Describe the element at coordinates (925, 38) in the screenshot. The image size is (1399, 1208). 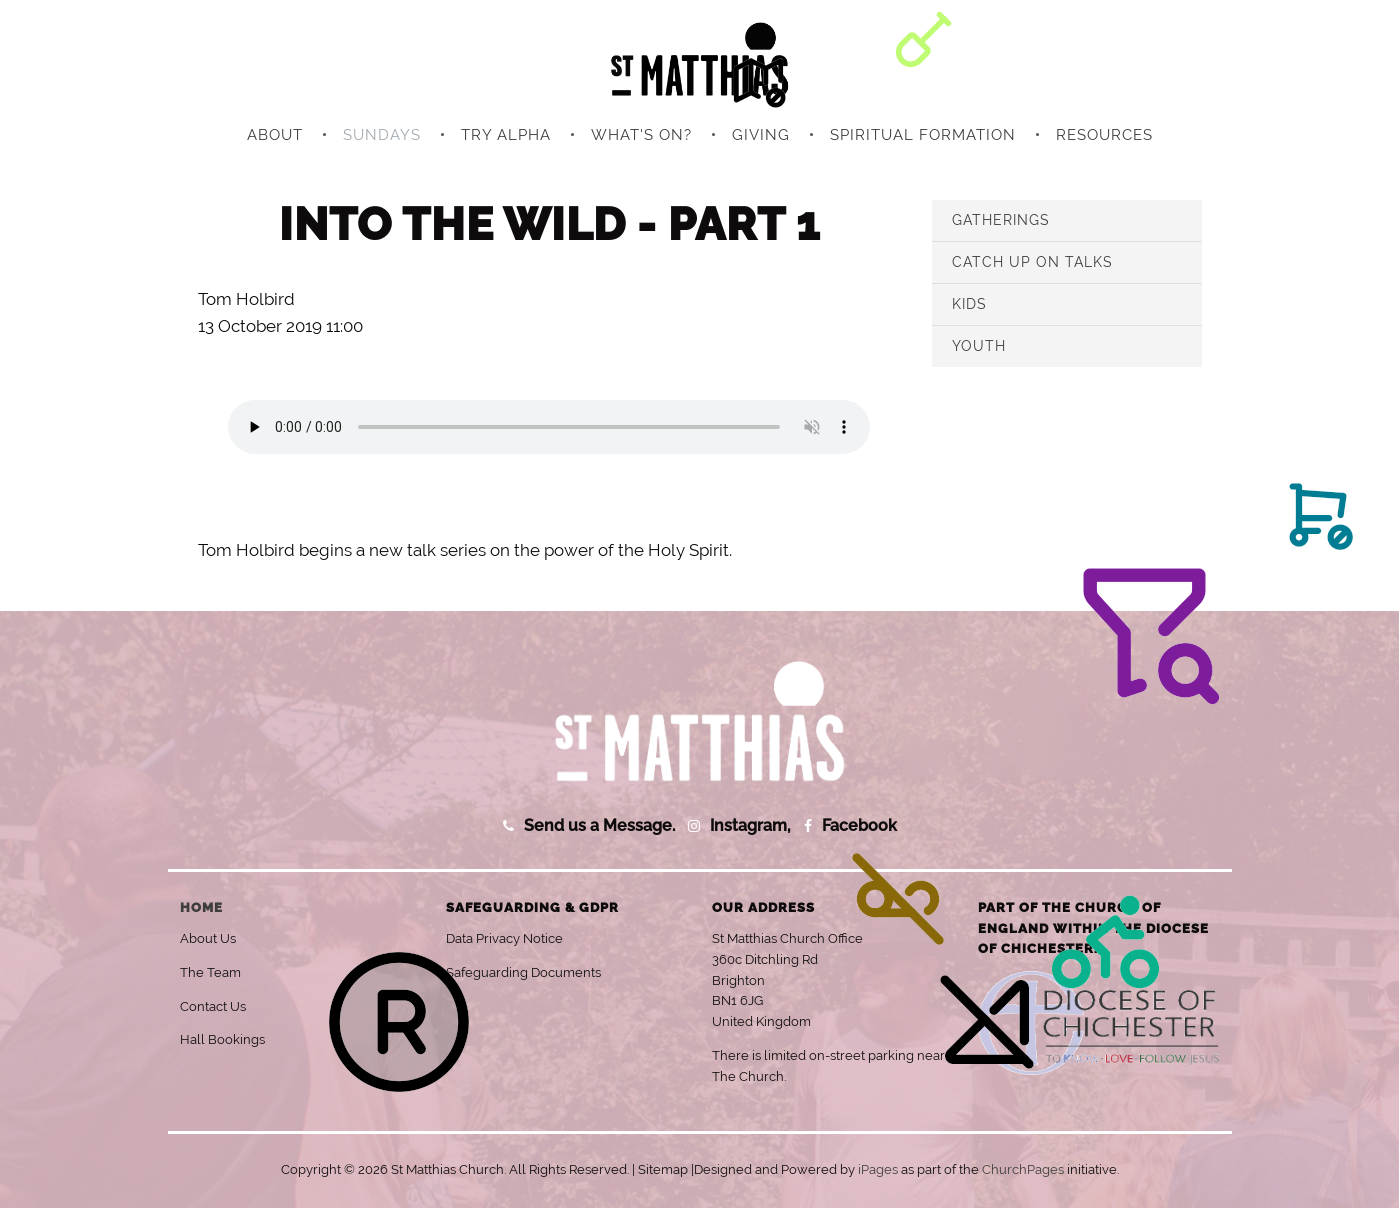
I see `access gardening or landscaping tools` at that location.